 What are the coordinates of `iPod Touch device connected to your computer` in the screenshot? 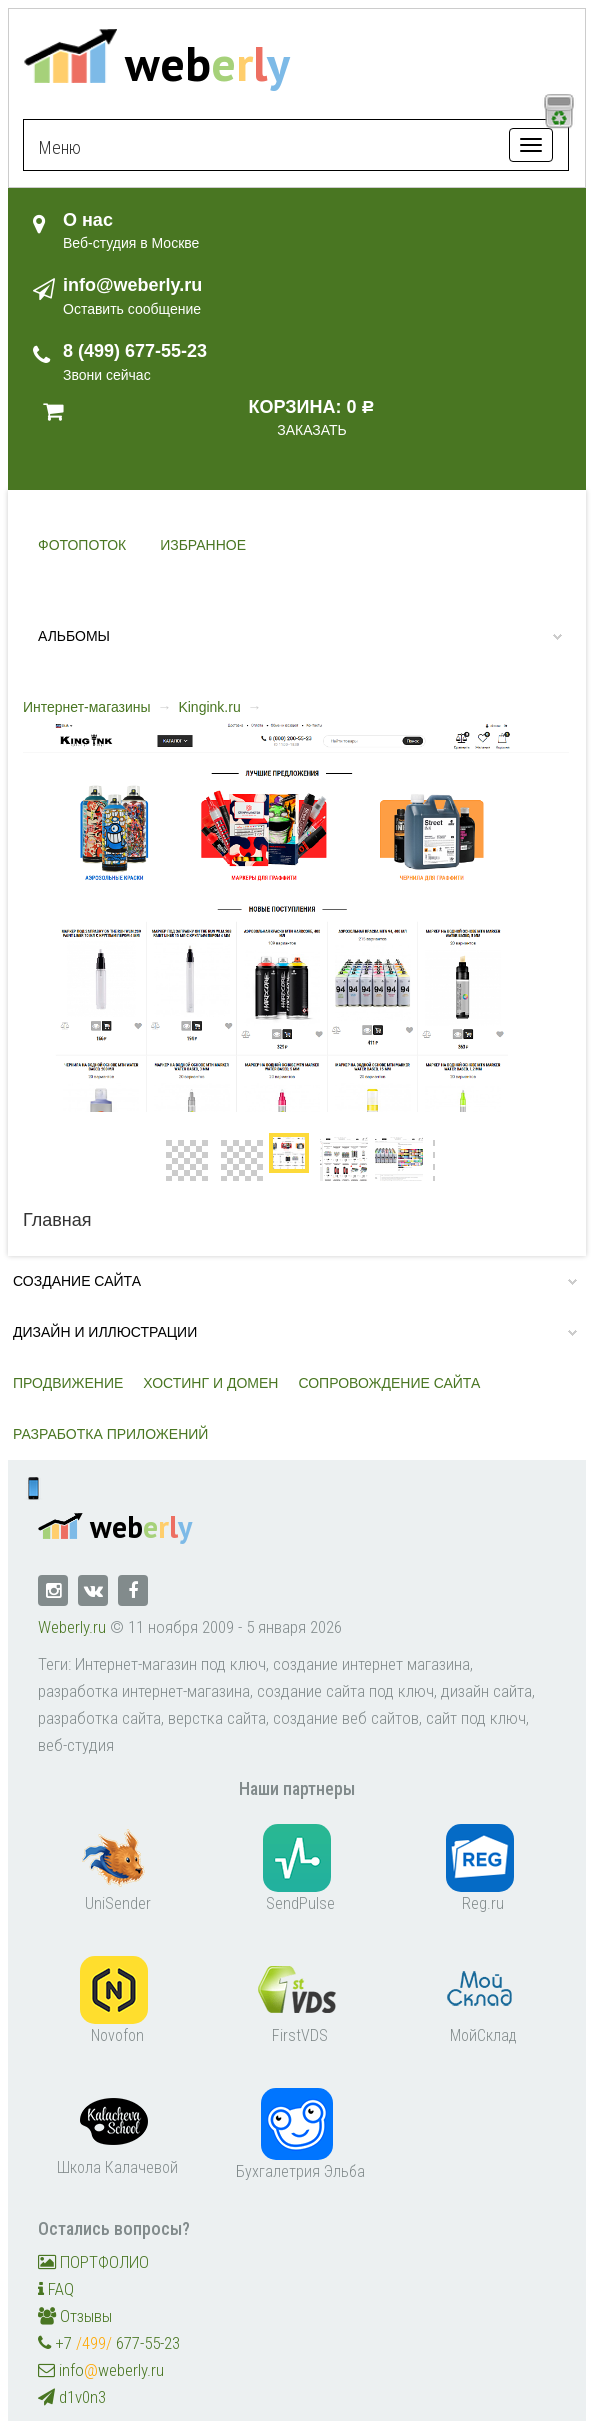 It's located at (33, 1488).